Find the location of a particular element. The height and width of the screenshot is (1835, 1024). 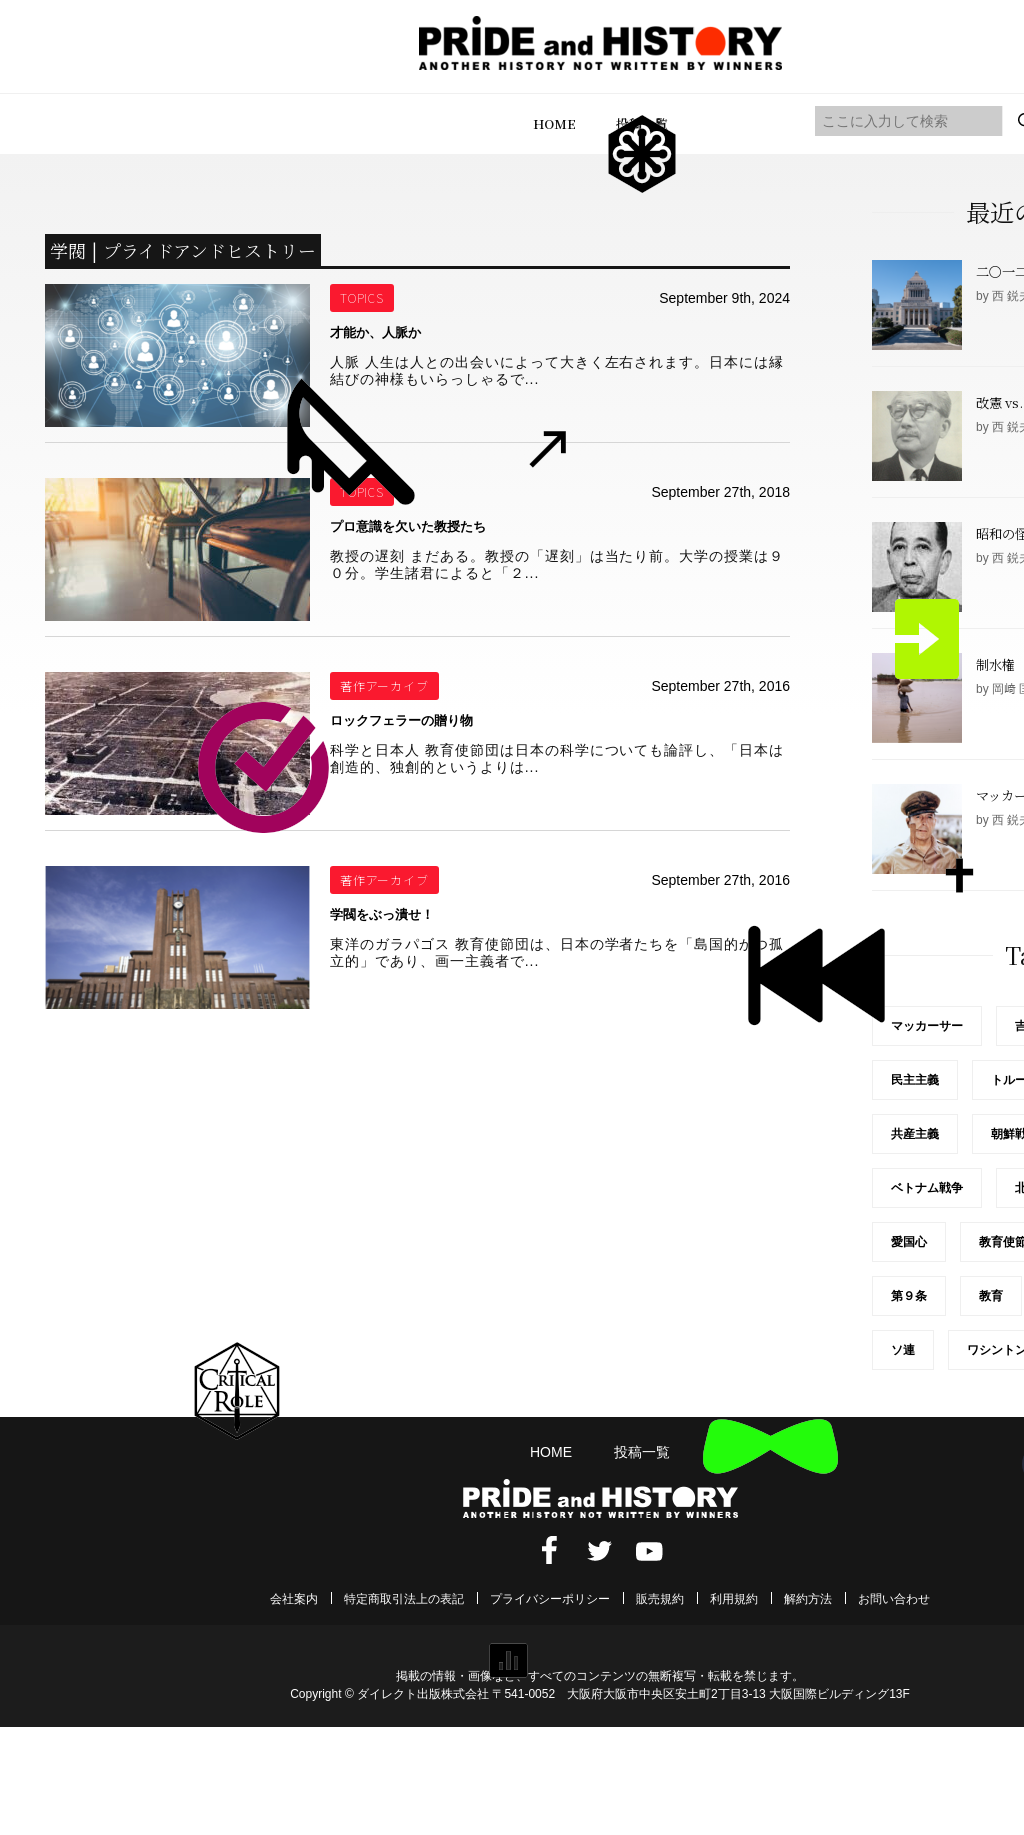

christian cross symbol or religious content indicator is located at coordinates (959, 875).